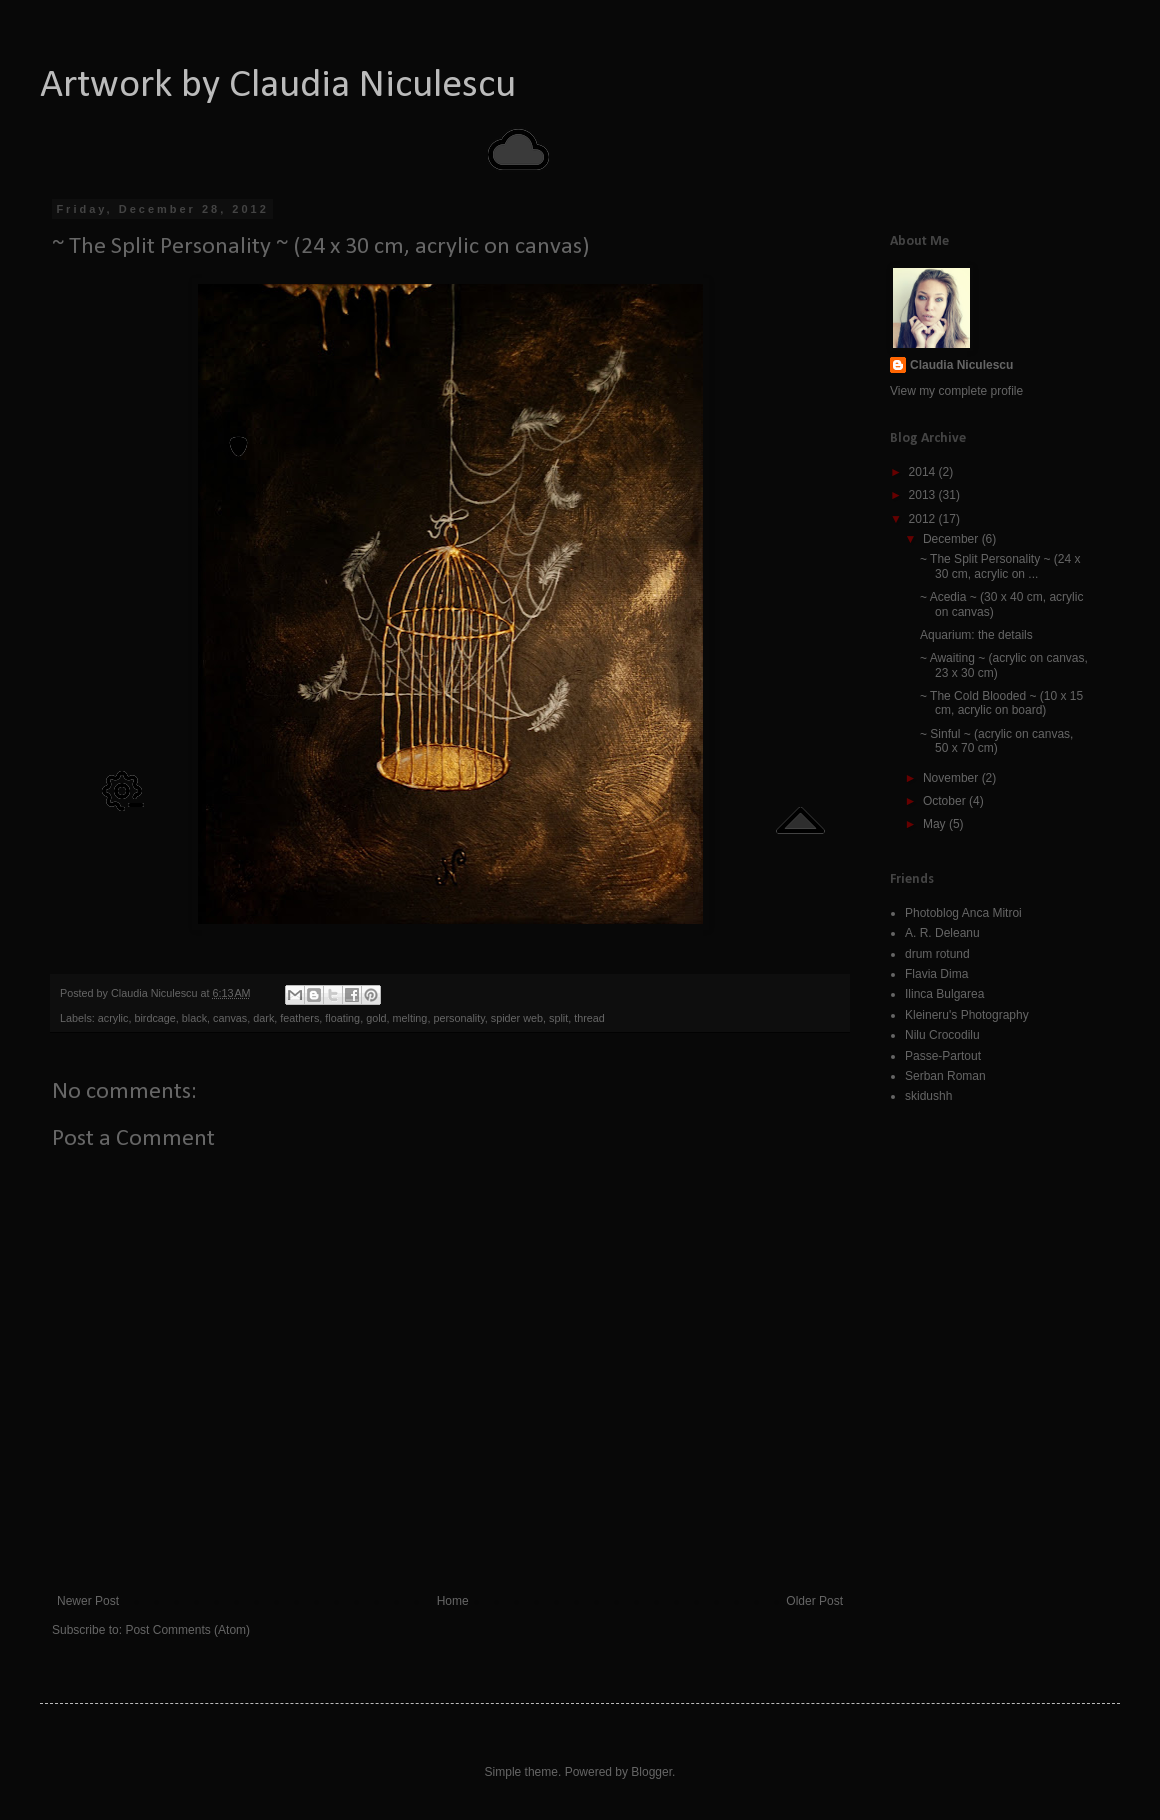  What do you see at coordinates (122, 791) in the screenshot?
I see `remove a setting or preference` at bounding box center [122, 791].